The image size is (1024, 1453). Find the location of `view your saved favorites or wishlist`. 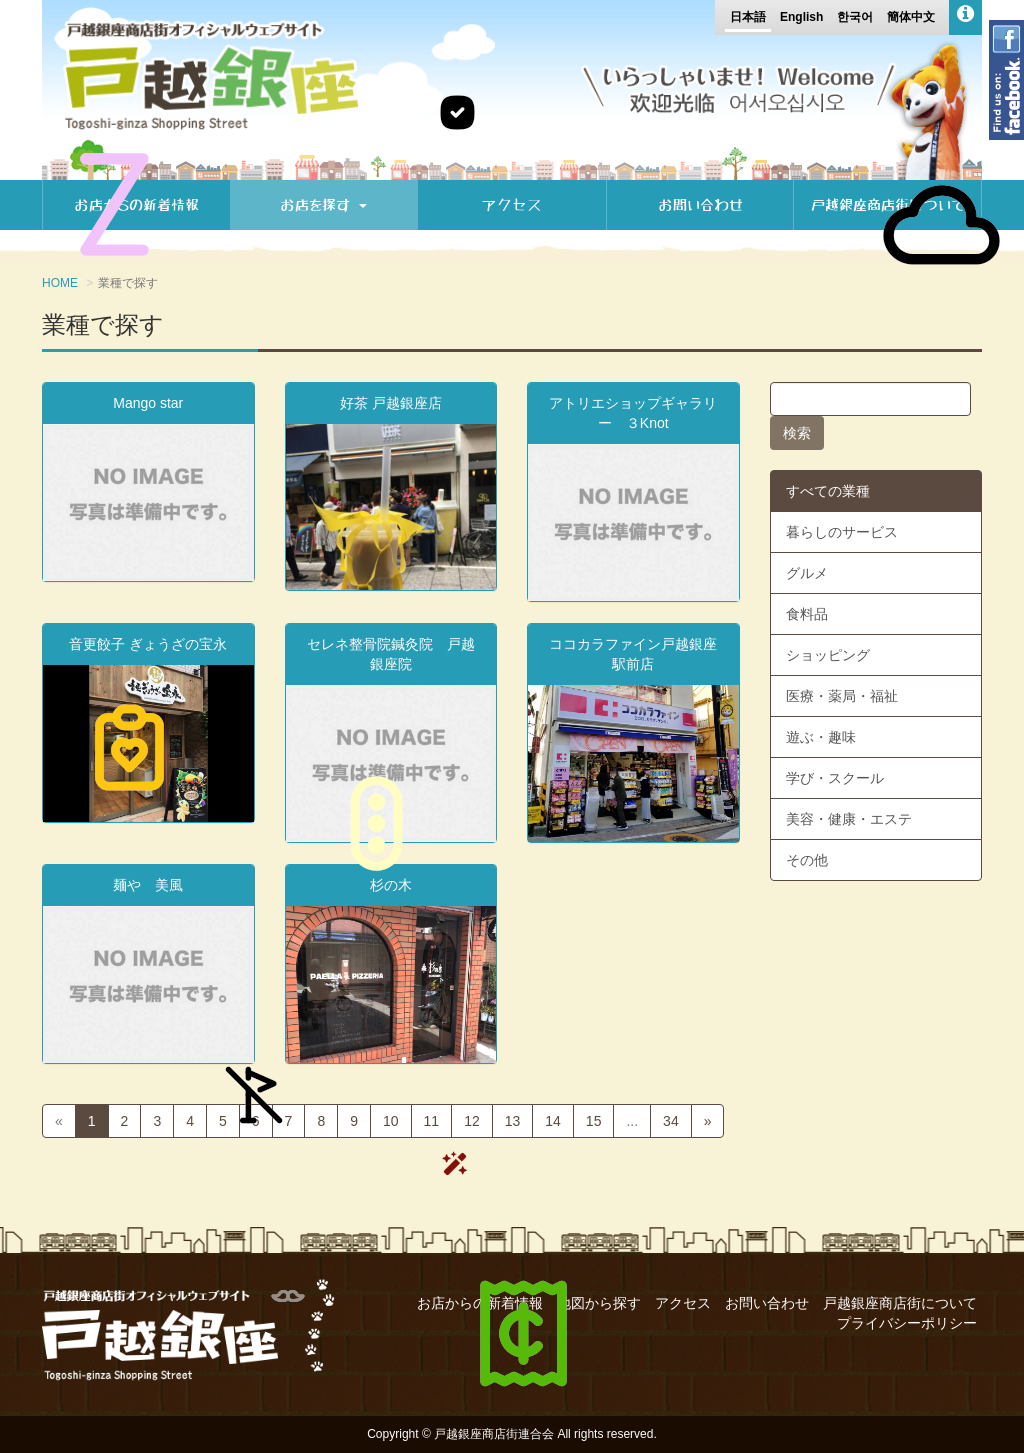

view your saved favorites or wishlist is located at coordinates (129, 747).